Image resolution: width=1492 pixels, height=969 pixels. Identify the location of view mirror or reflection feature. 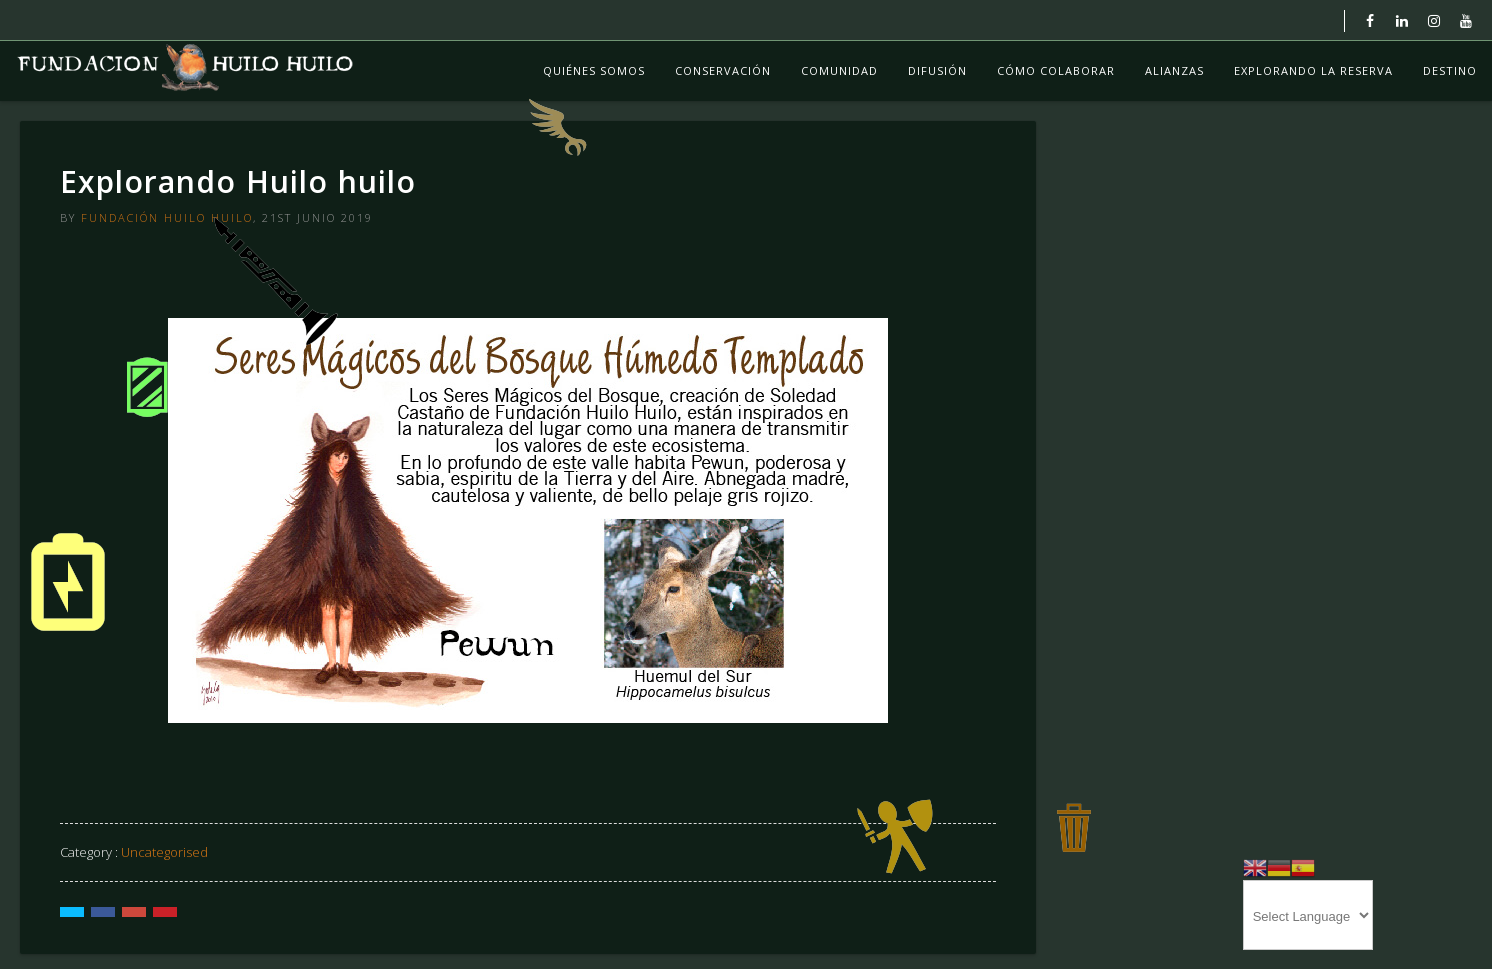
(147, 387).